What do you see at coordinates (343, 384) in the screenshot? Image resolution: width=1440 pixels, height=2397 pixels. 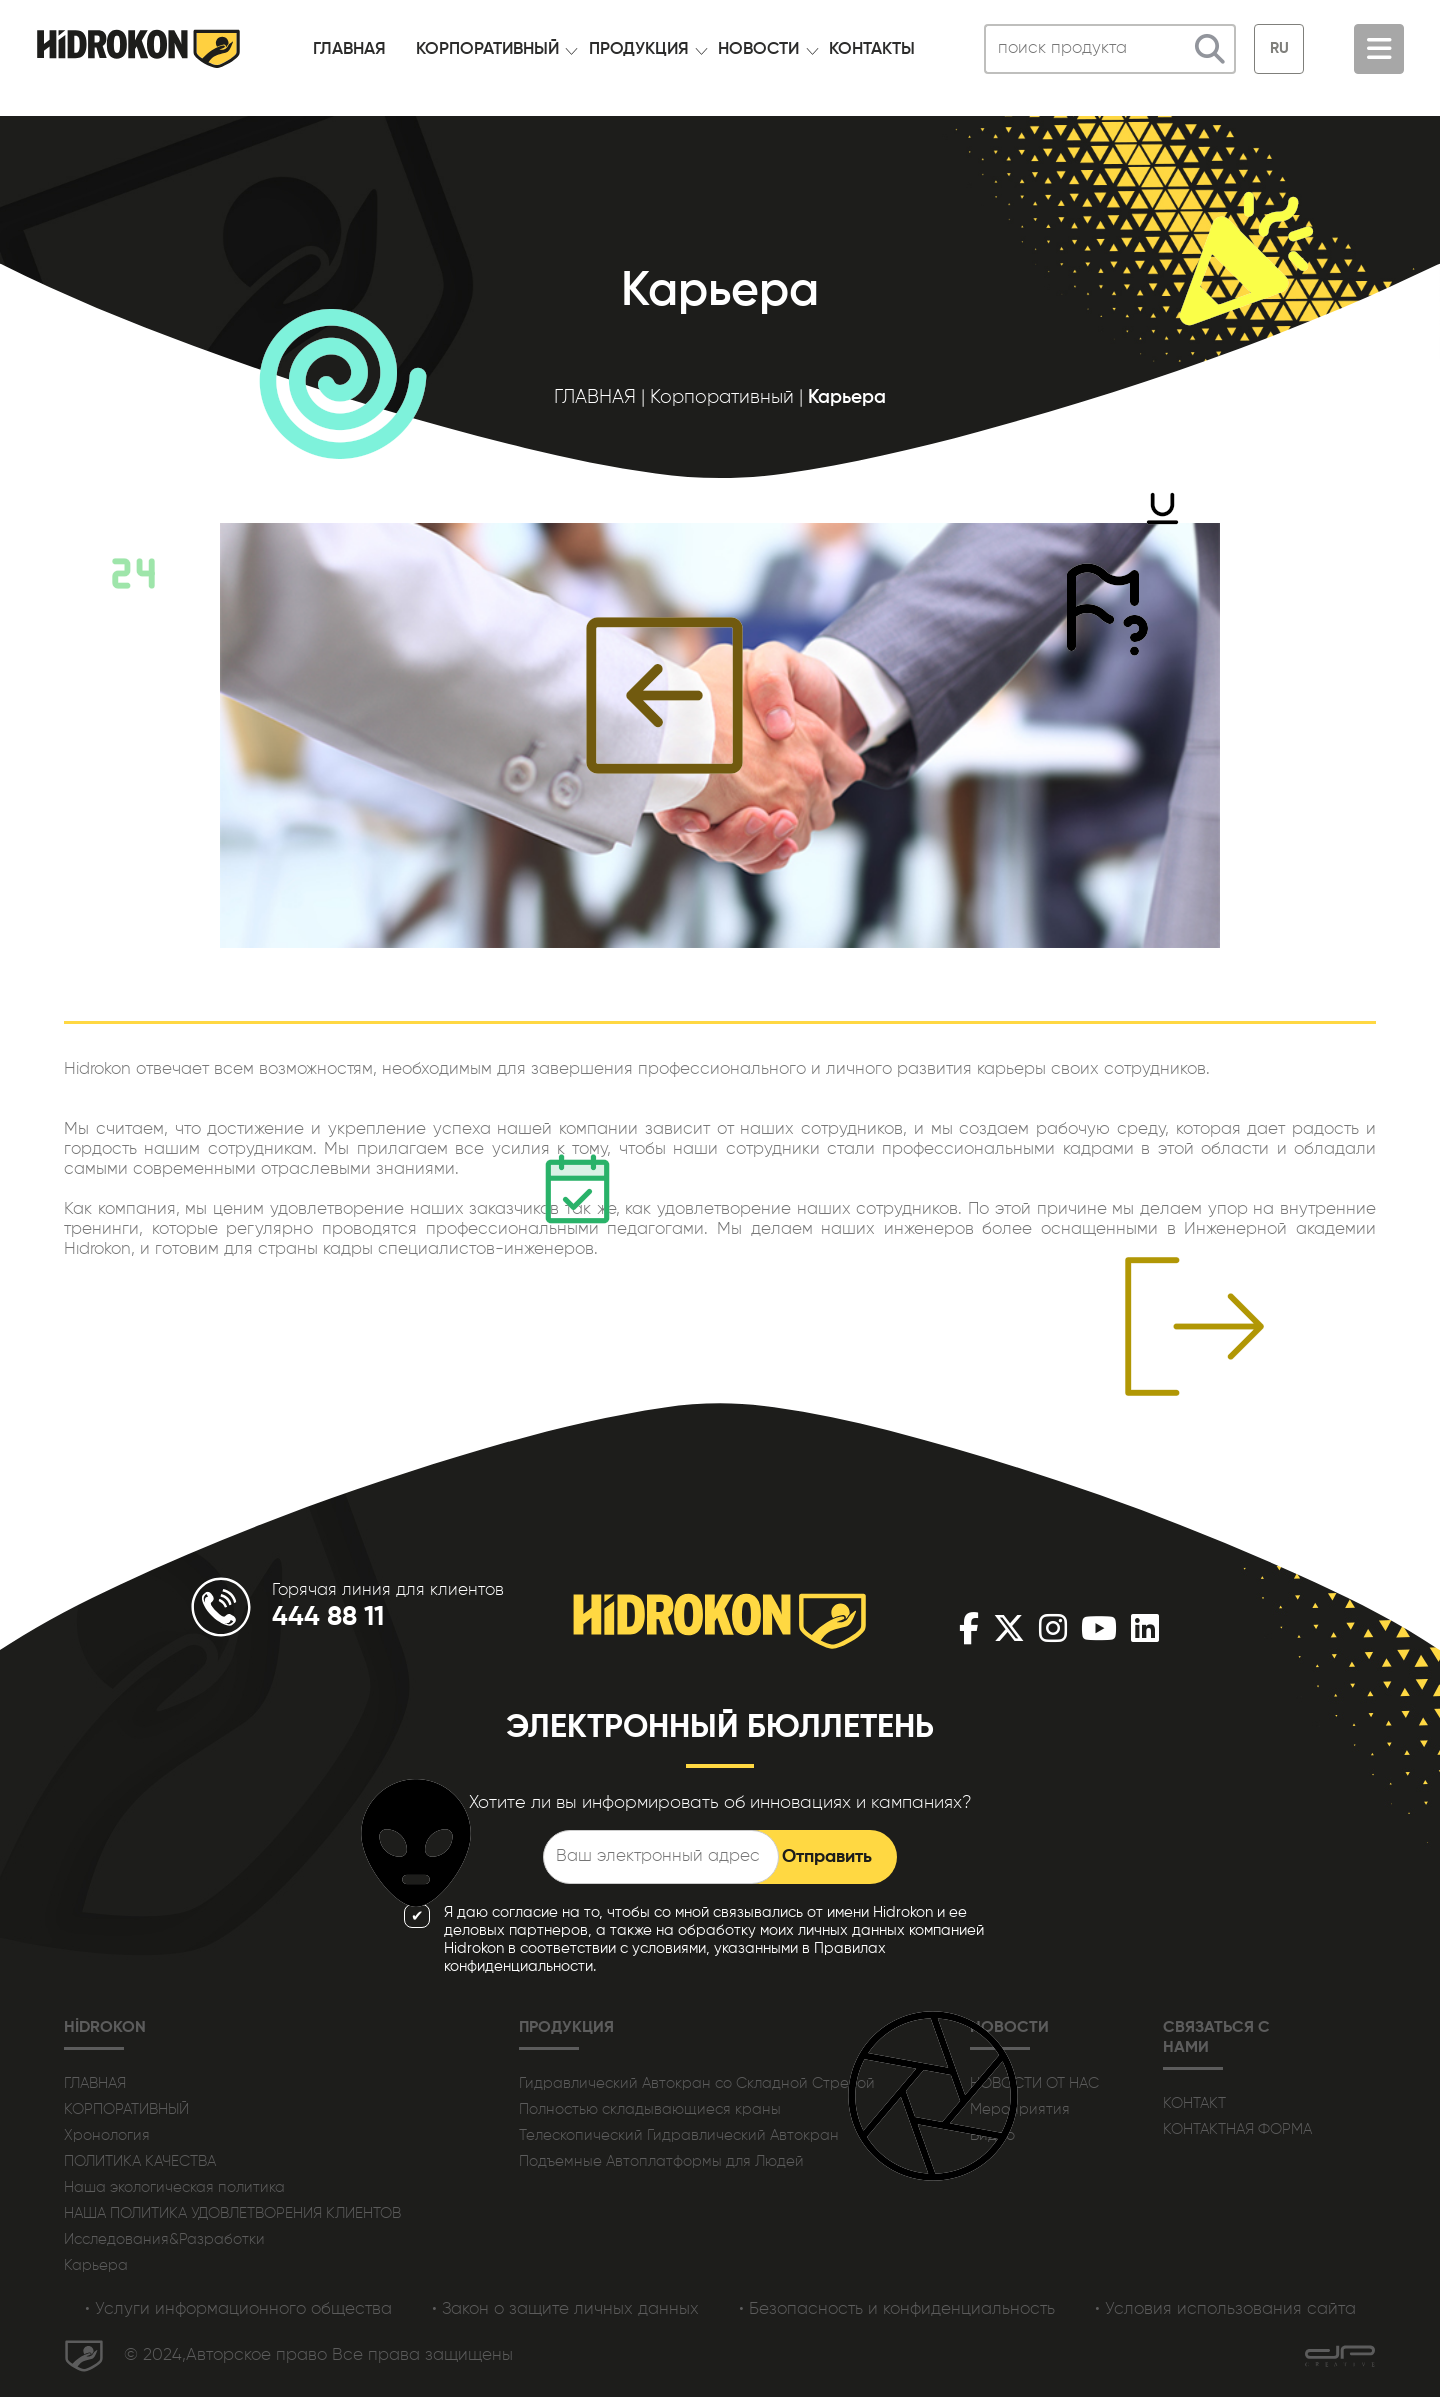 I see `indicates loading or processing in progress` at bounding box center [343, 384].